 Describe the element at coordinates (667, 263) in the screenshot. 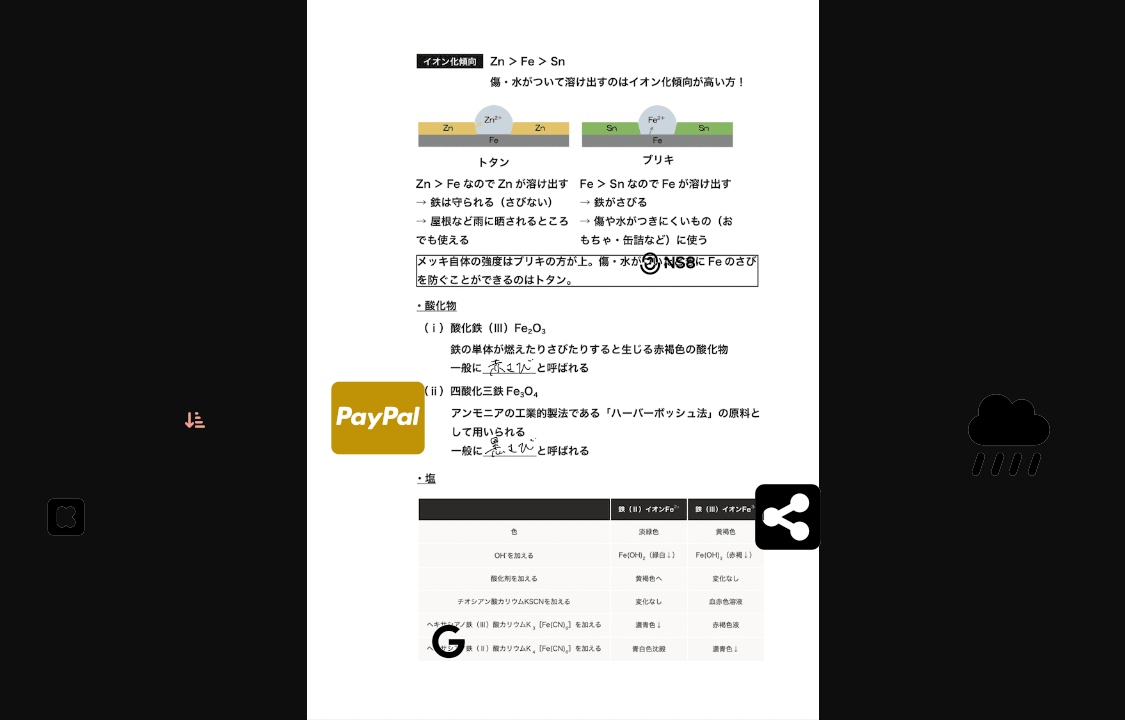

I see `NS8 brand logo` at that location.